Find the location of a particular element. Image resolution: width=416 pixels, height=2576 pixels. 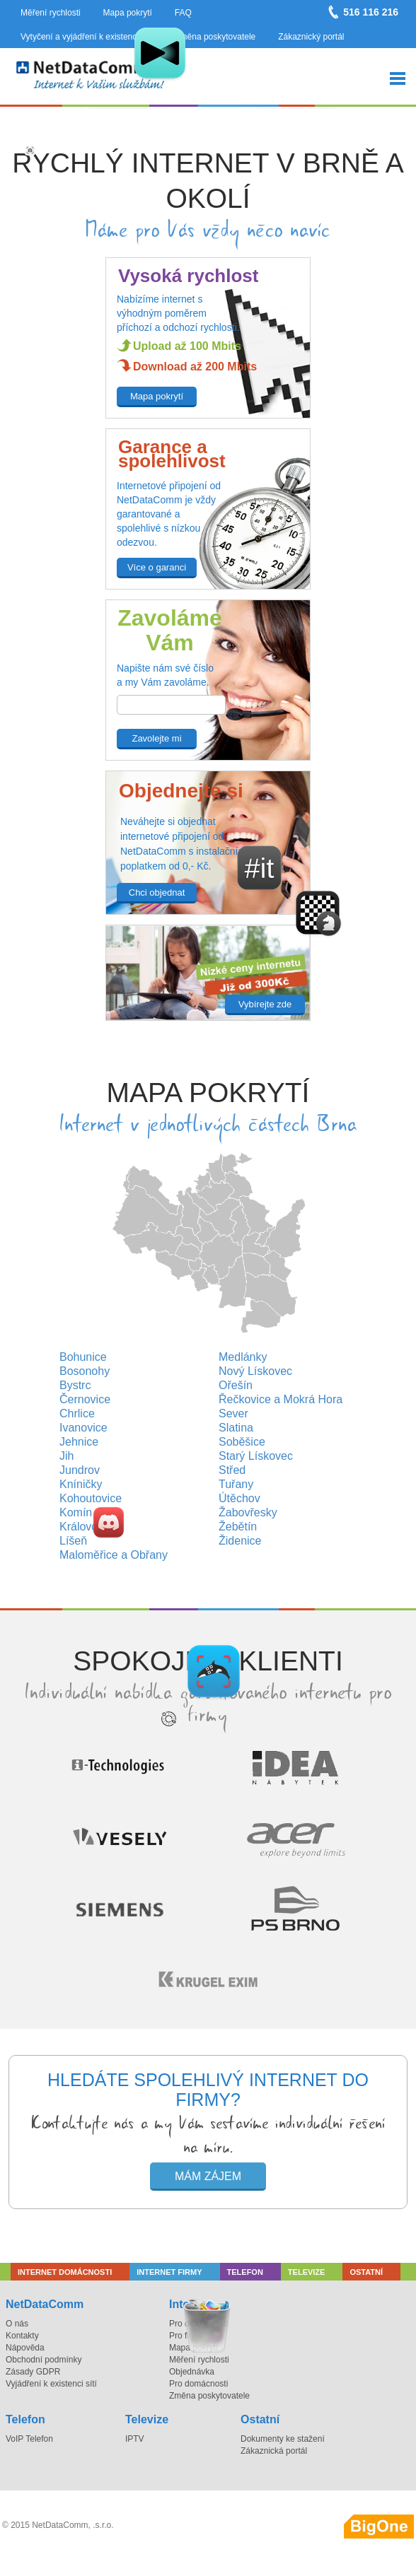

trash bin containing deleted items is located at coordinates (207, 2326).